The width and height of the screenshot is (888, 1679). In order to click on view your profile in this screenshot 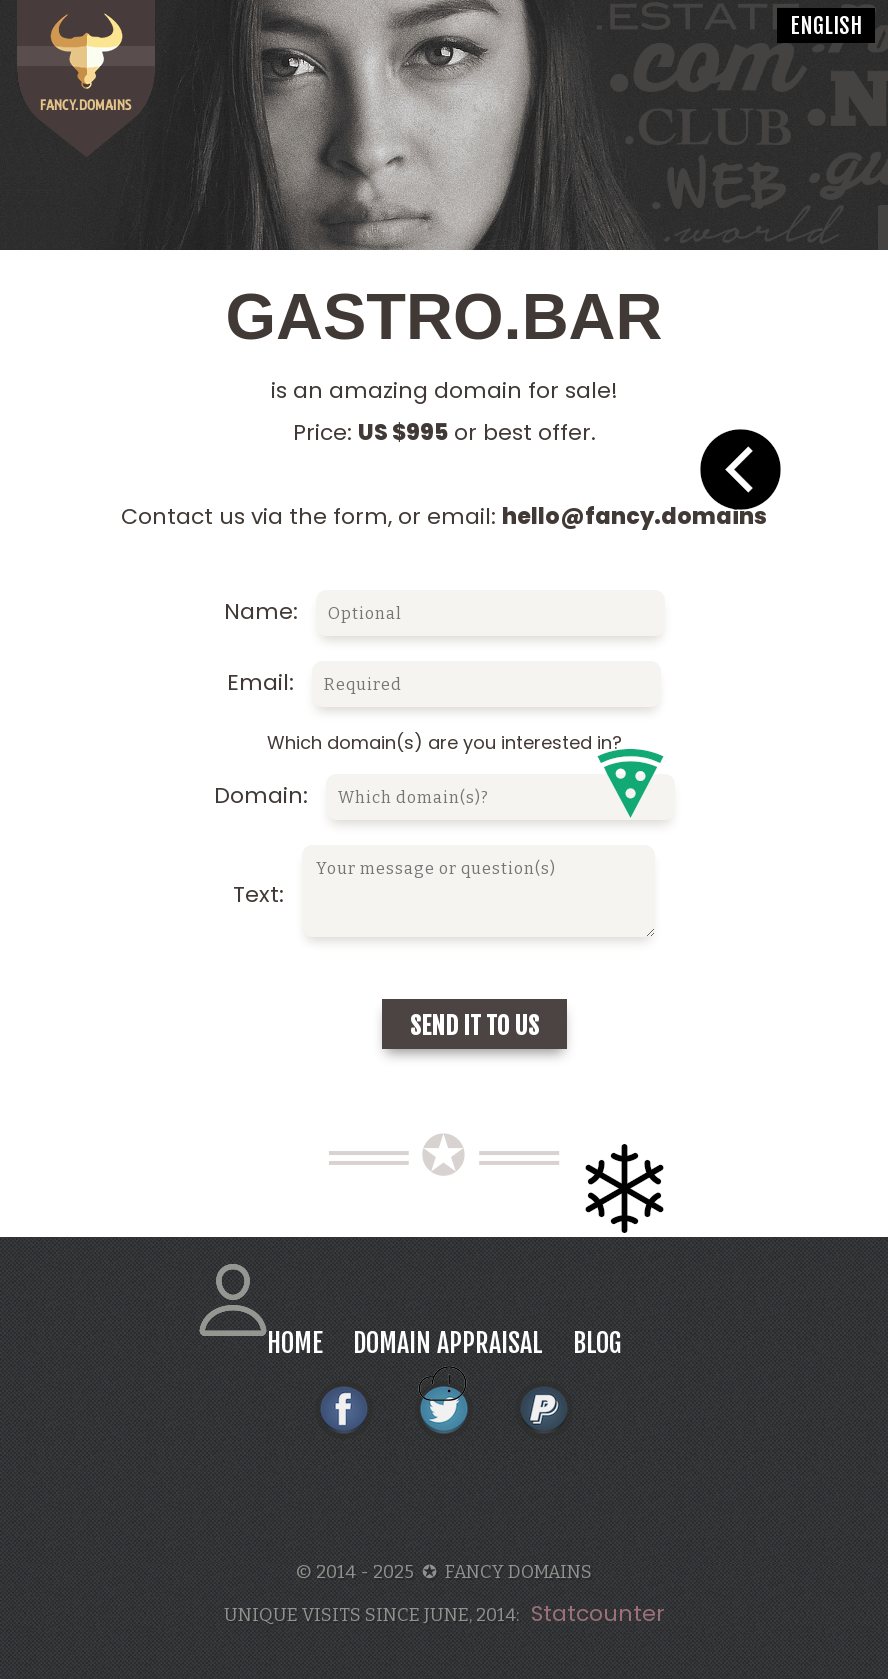, I will do `click(233, 1300)`.